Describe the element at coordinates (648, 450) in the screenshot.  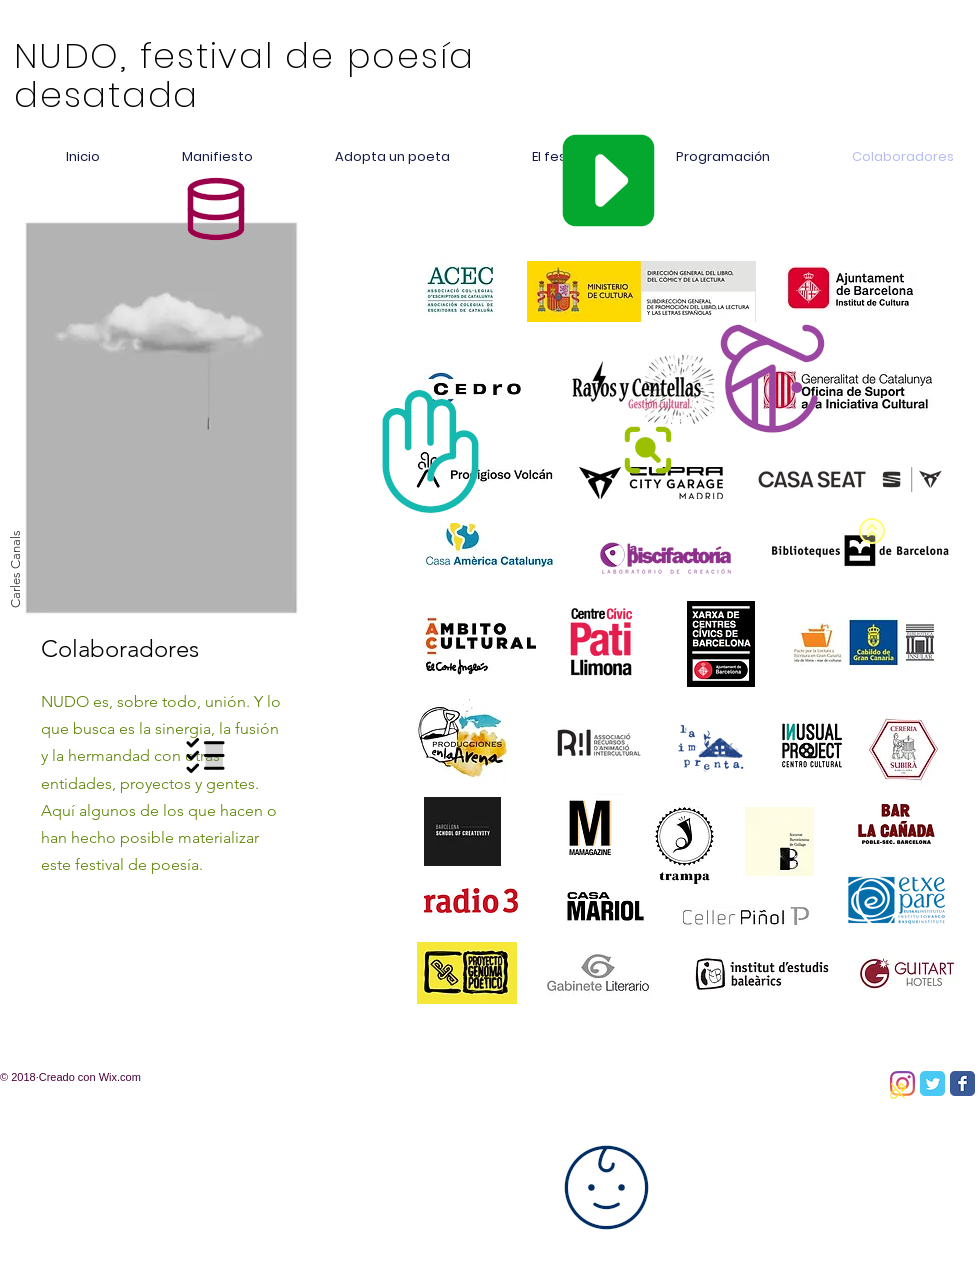
I see `scan and zoom into selected area` at that location.